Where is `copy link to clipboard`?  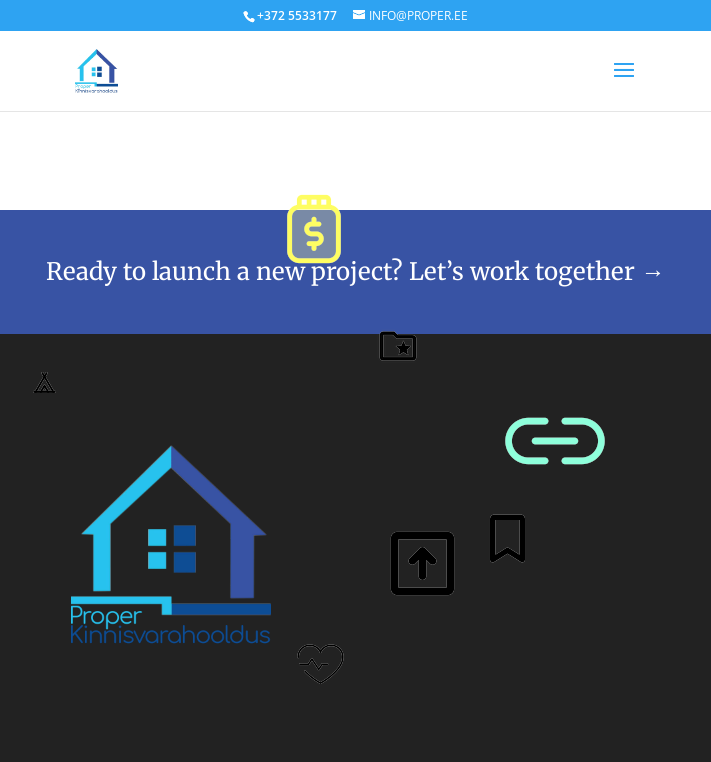 copy link to clipboard is located at coordinates (555, 441).